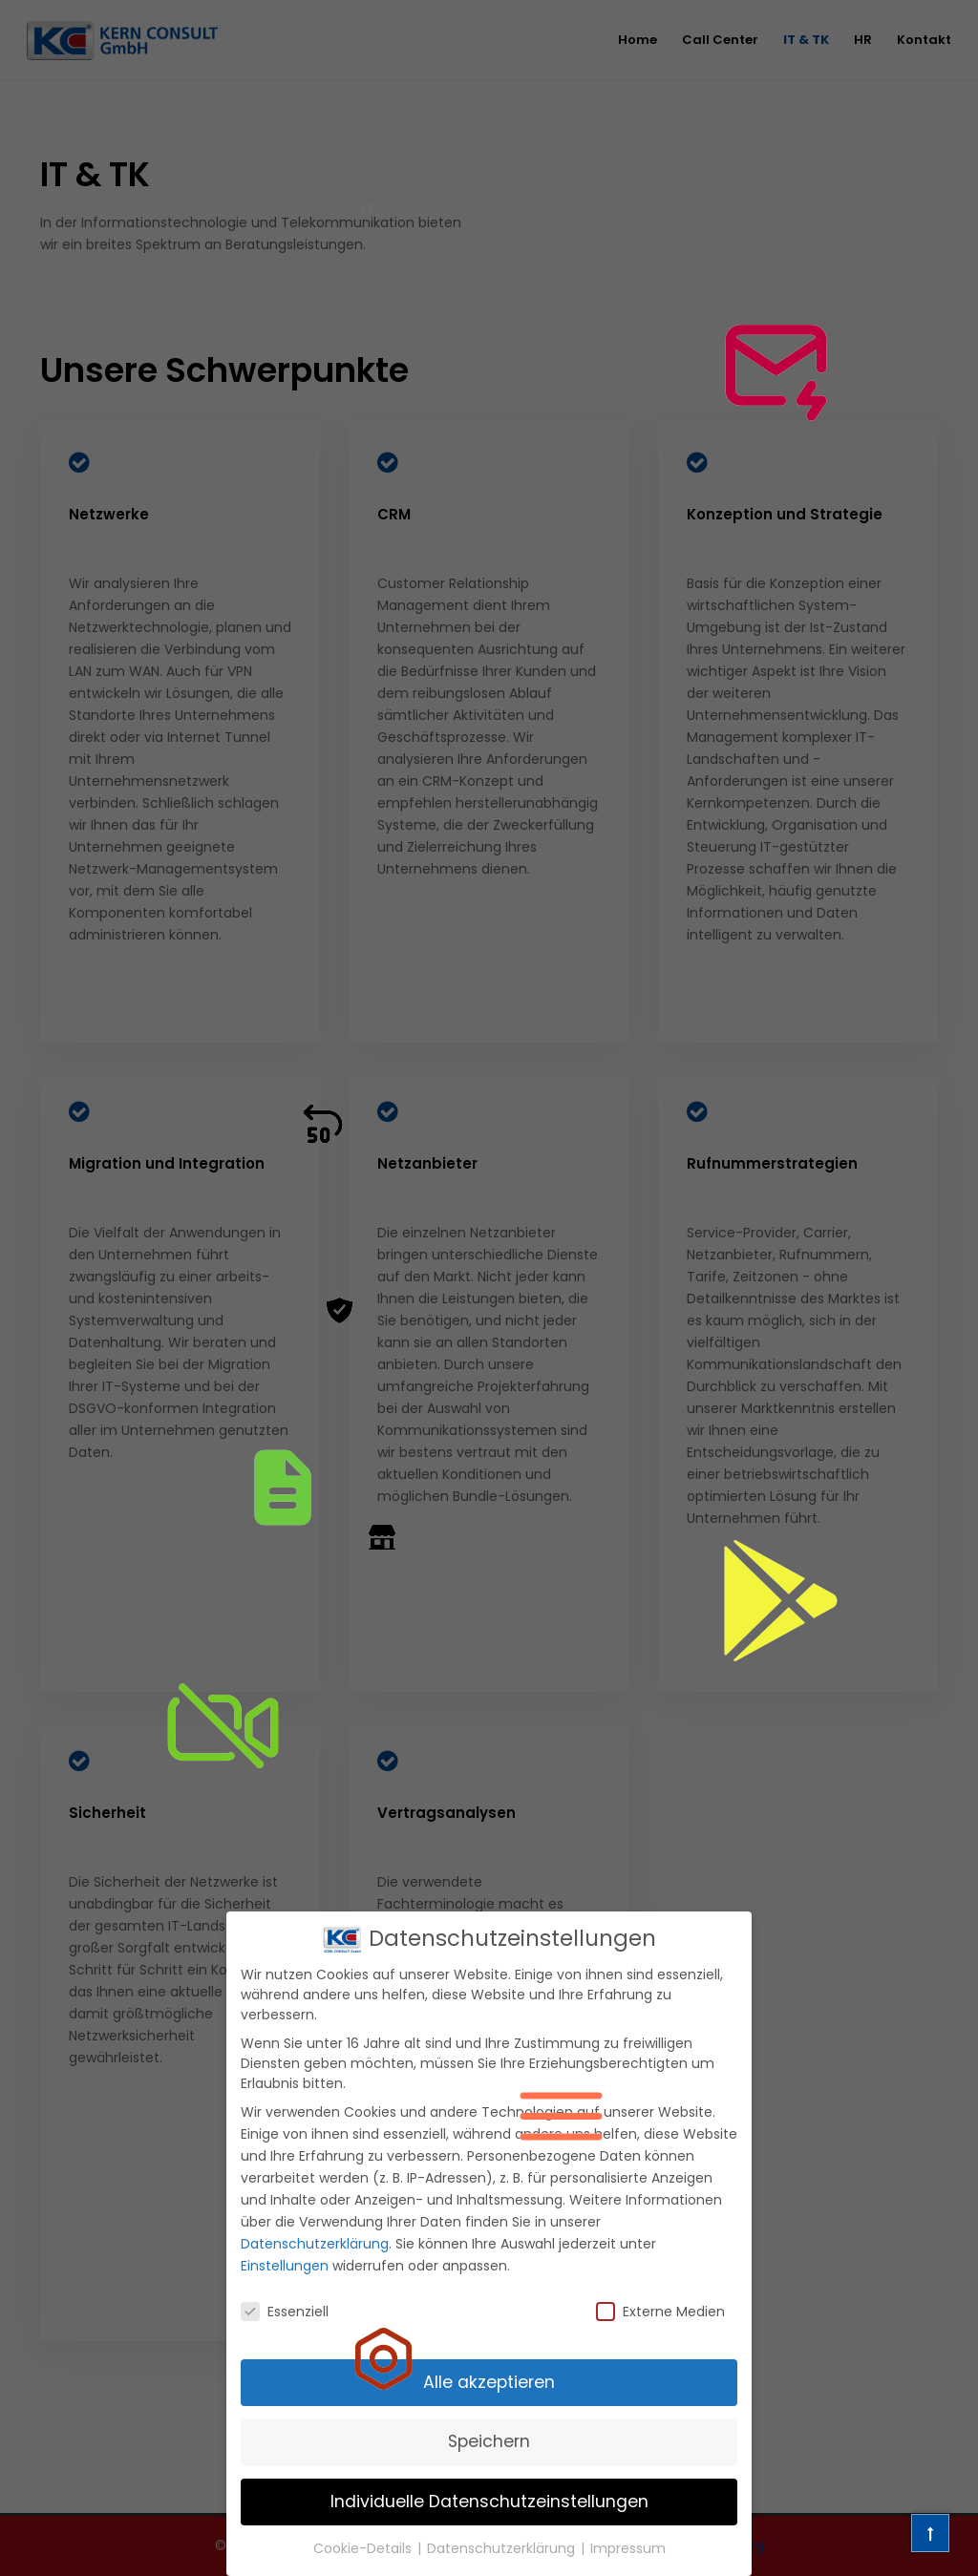  I want to click on turn off camera or disable video, so click(223, 1727).